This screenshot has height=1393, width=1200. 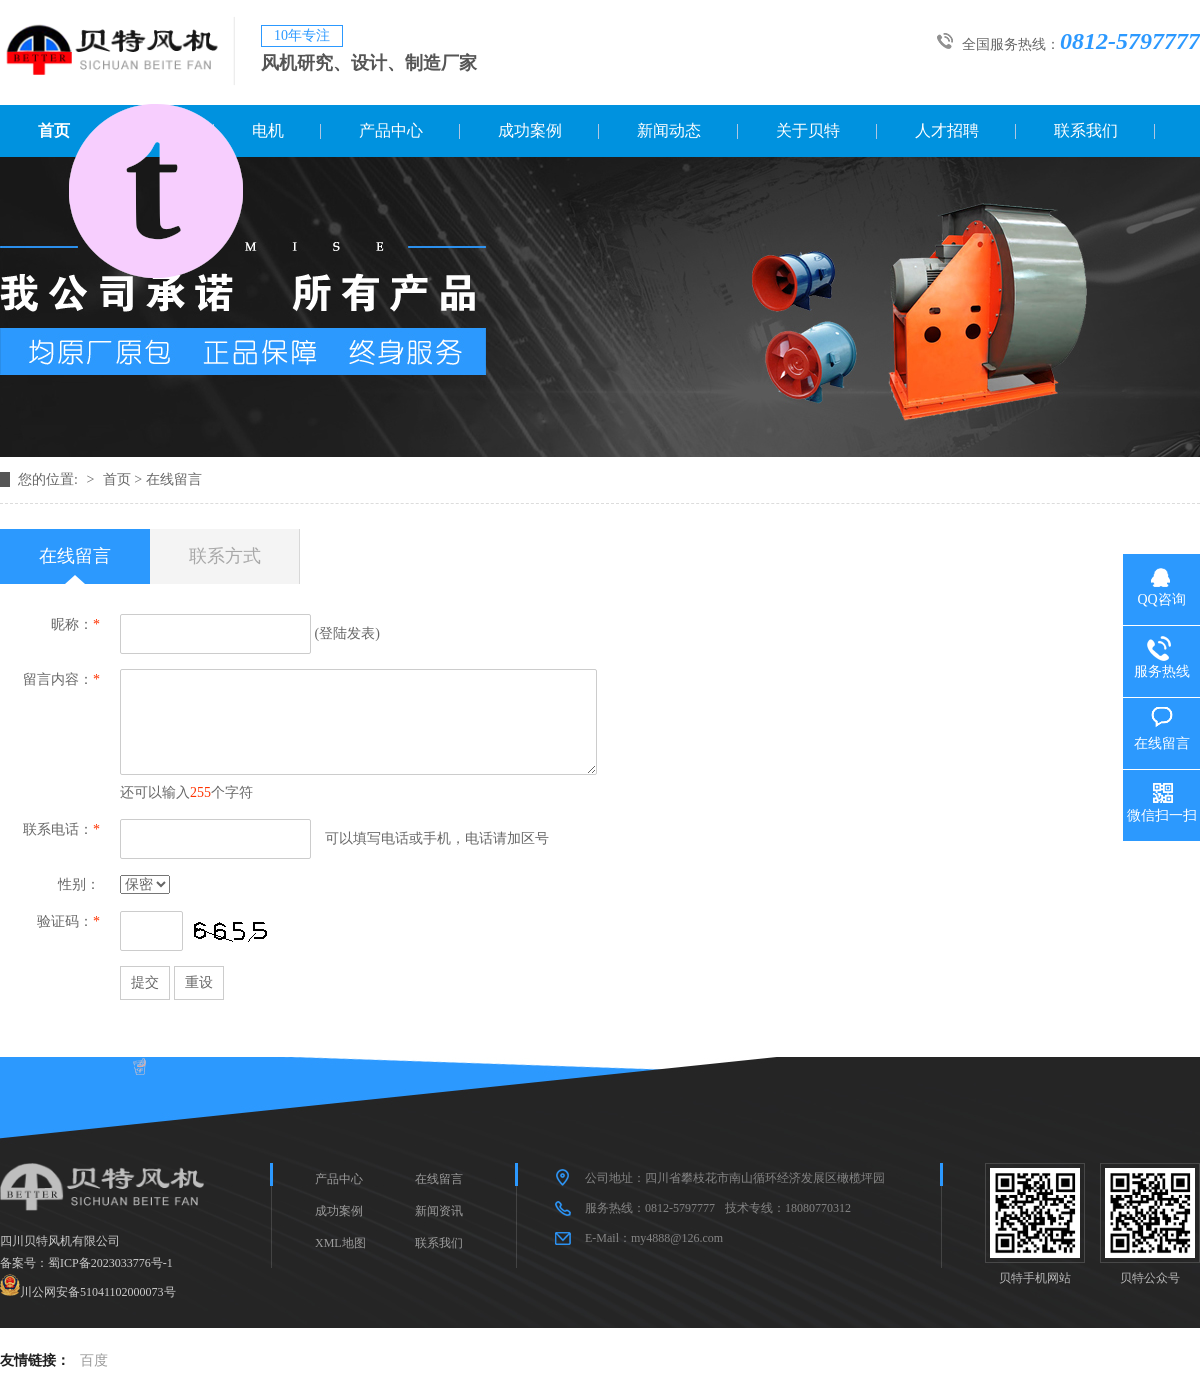 What do you see at coordinates (156, 191) in the screenshot?
I see `talend brand logo` at bounding box center [156, 191].